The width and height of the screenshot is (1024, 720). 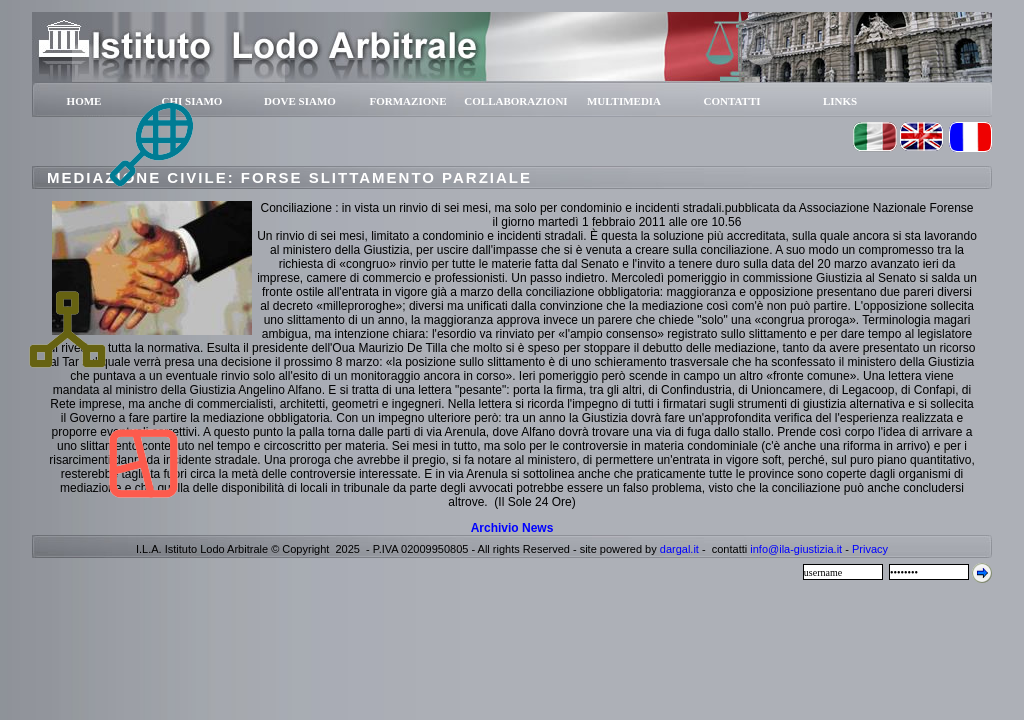 I want to click on view organizational hierarchy or structure, so click(x=67, y=329).